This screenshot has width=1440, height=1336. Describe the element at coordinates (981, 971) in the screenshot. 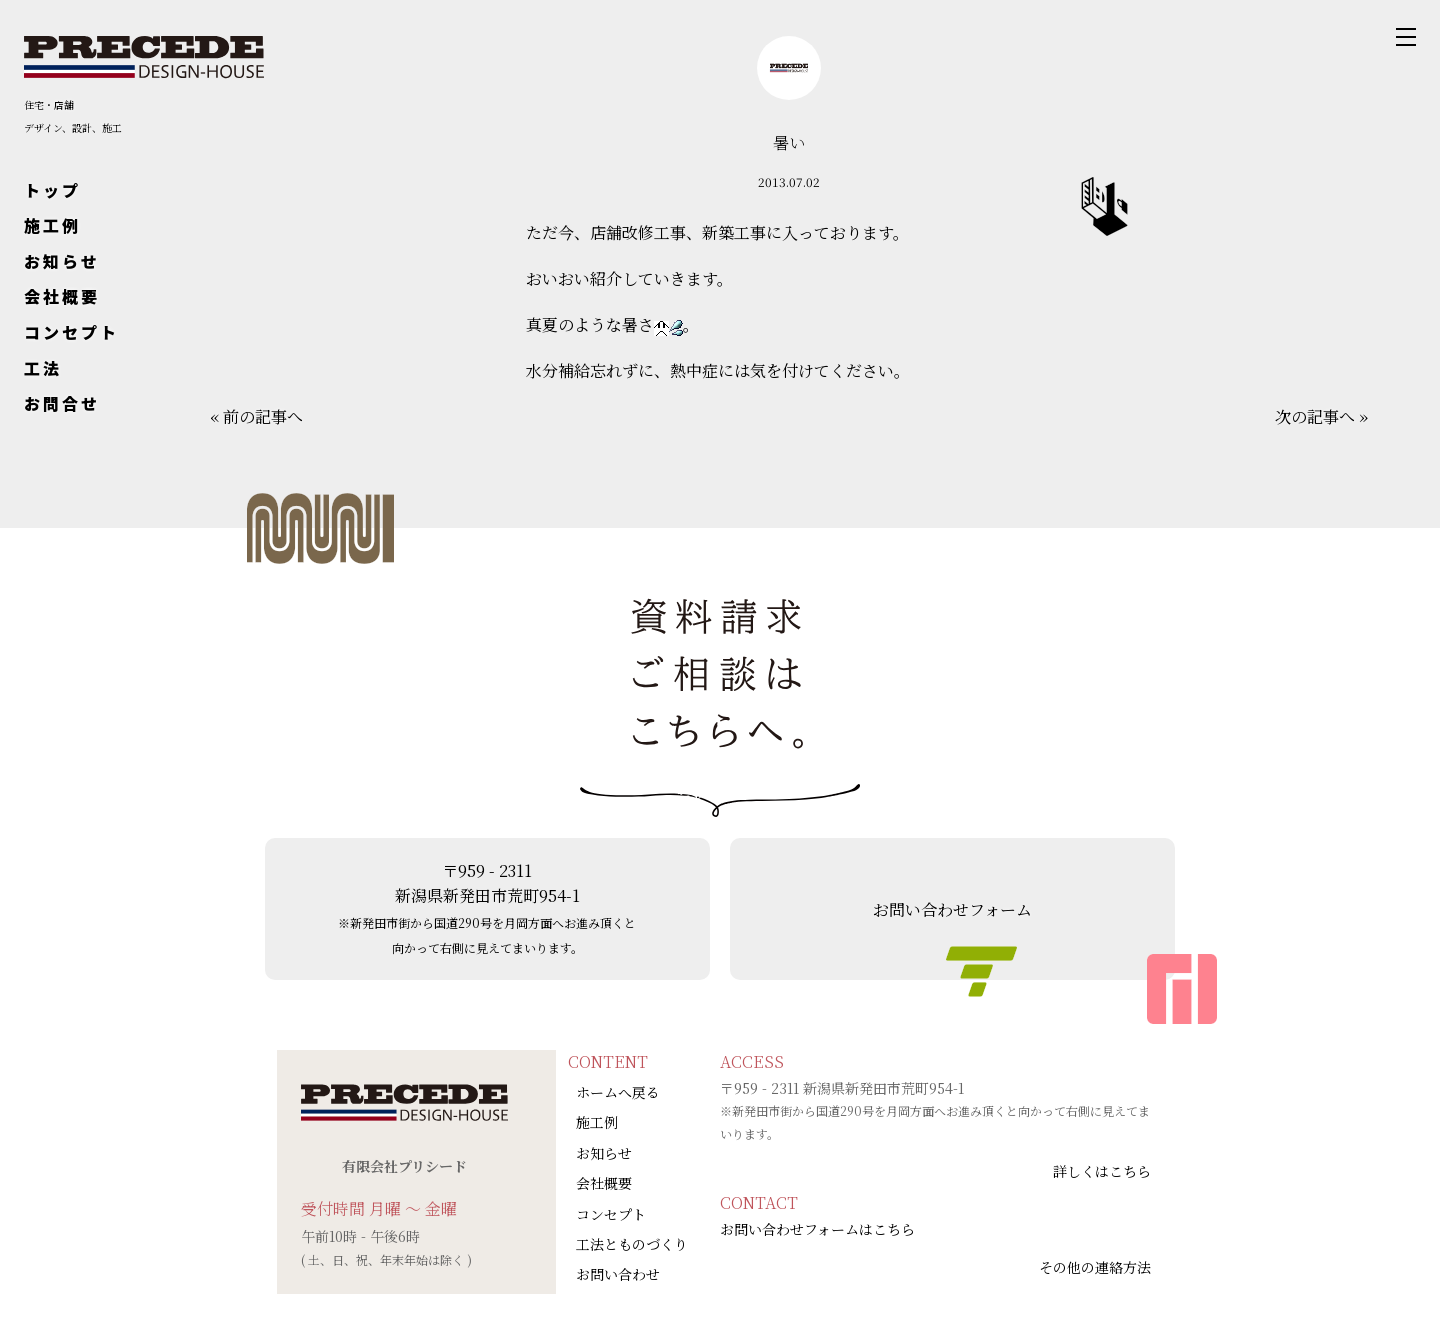

I see `taipy brand logo` at that location.